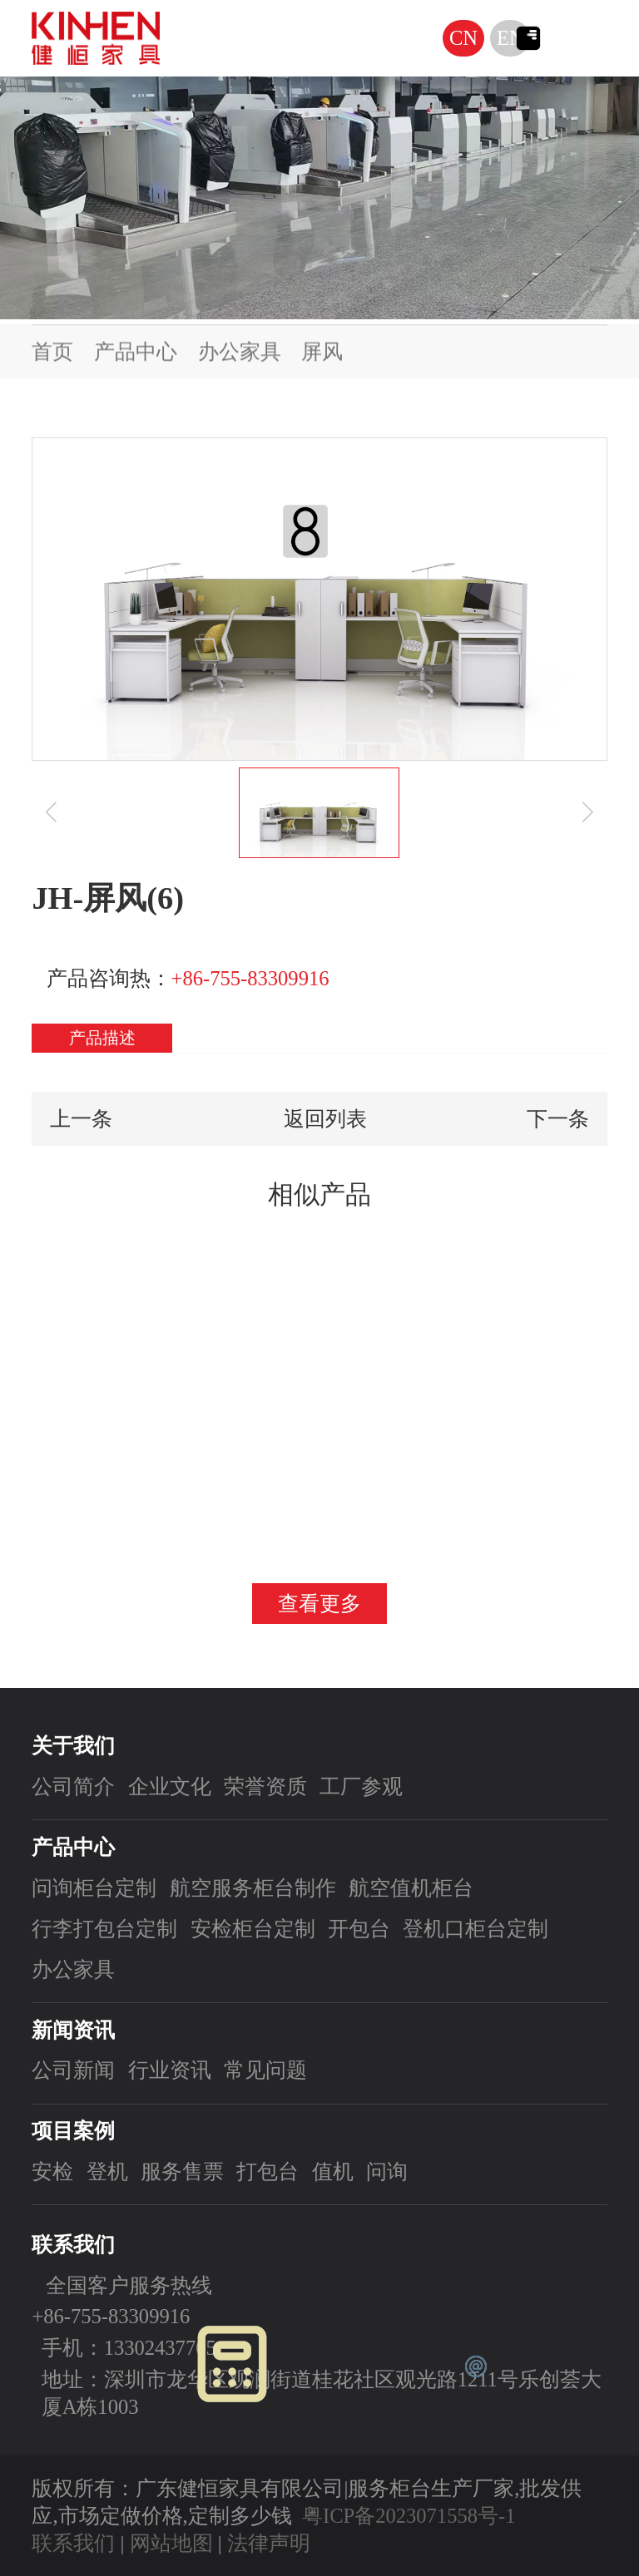 This screenshot has width=639, height=2576. I want to click on open the calculator app, so click(232, 2364).